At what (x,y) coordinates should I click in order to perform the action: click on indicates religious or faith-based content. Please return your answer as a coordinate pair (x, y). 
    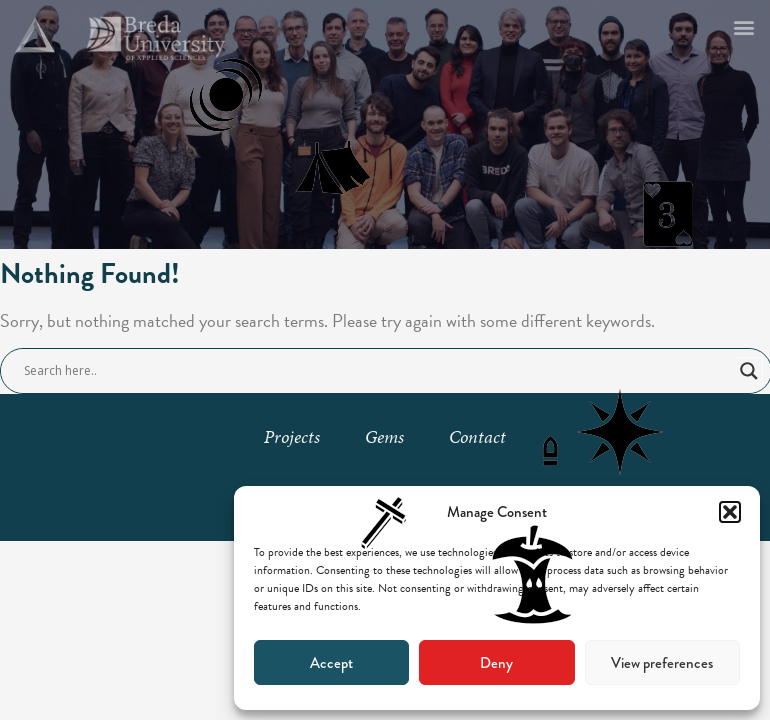
    Looking at the image, I should click on (385, 522).